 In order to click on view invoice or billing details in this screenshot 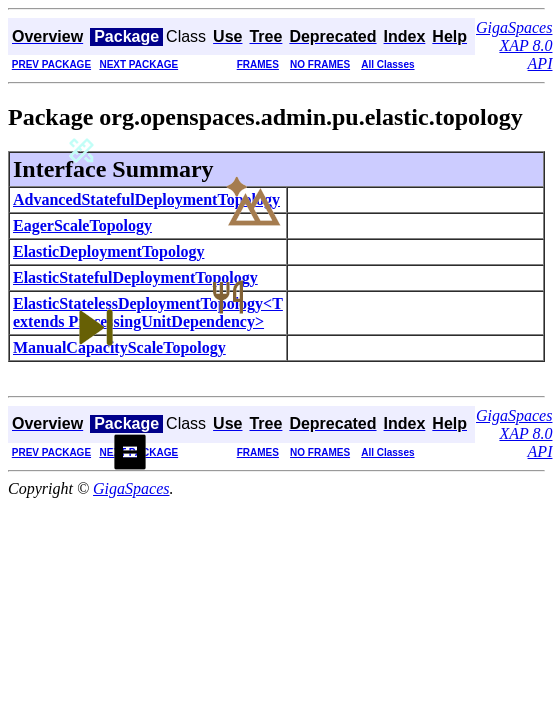, I will do `click(130, 452)`.